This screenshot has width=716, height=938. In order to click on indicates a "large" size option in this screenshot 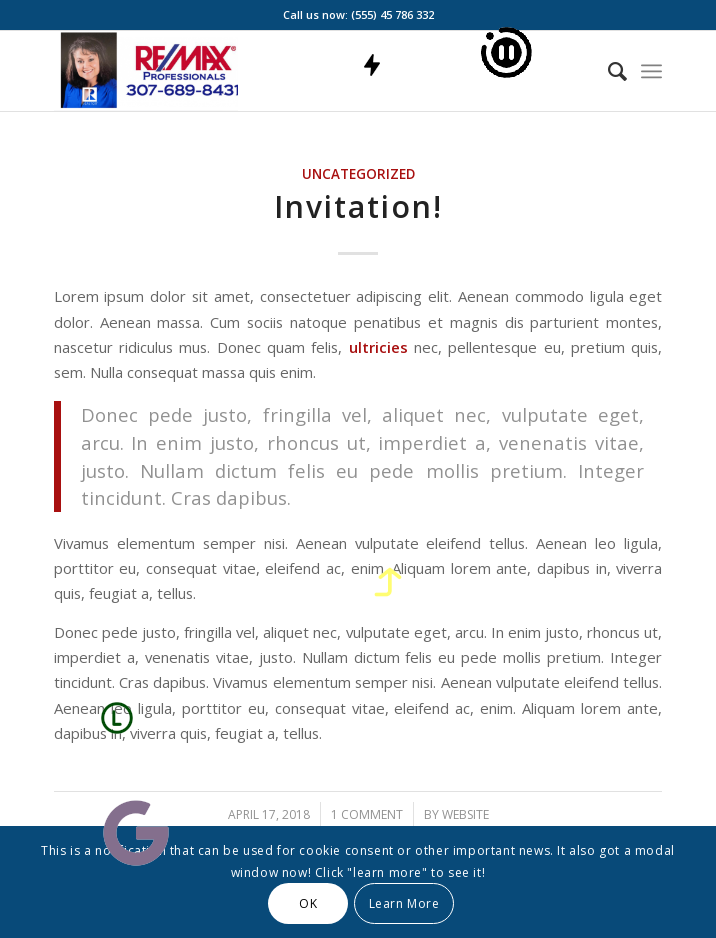, I will do `click(117, 718)`.